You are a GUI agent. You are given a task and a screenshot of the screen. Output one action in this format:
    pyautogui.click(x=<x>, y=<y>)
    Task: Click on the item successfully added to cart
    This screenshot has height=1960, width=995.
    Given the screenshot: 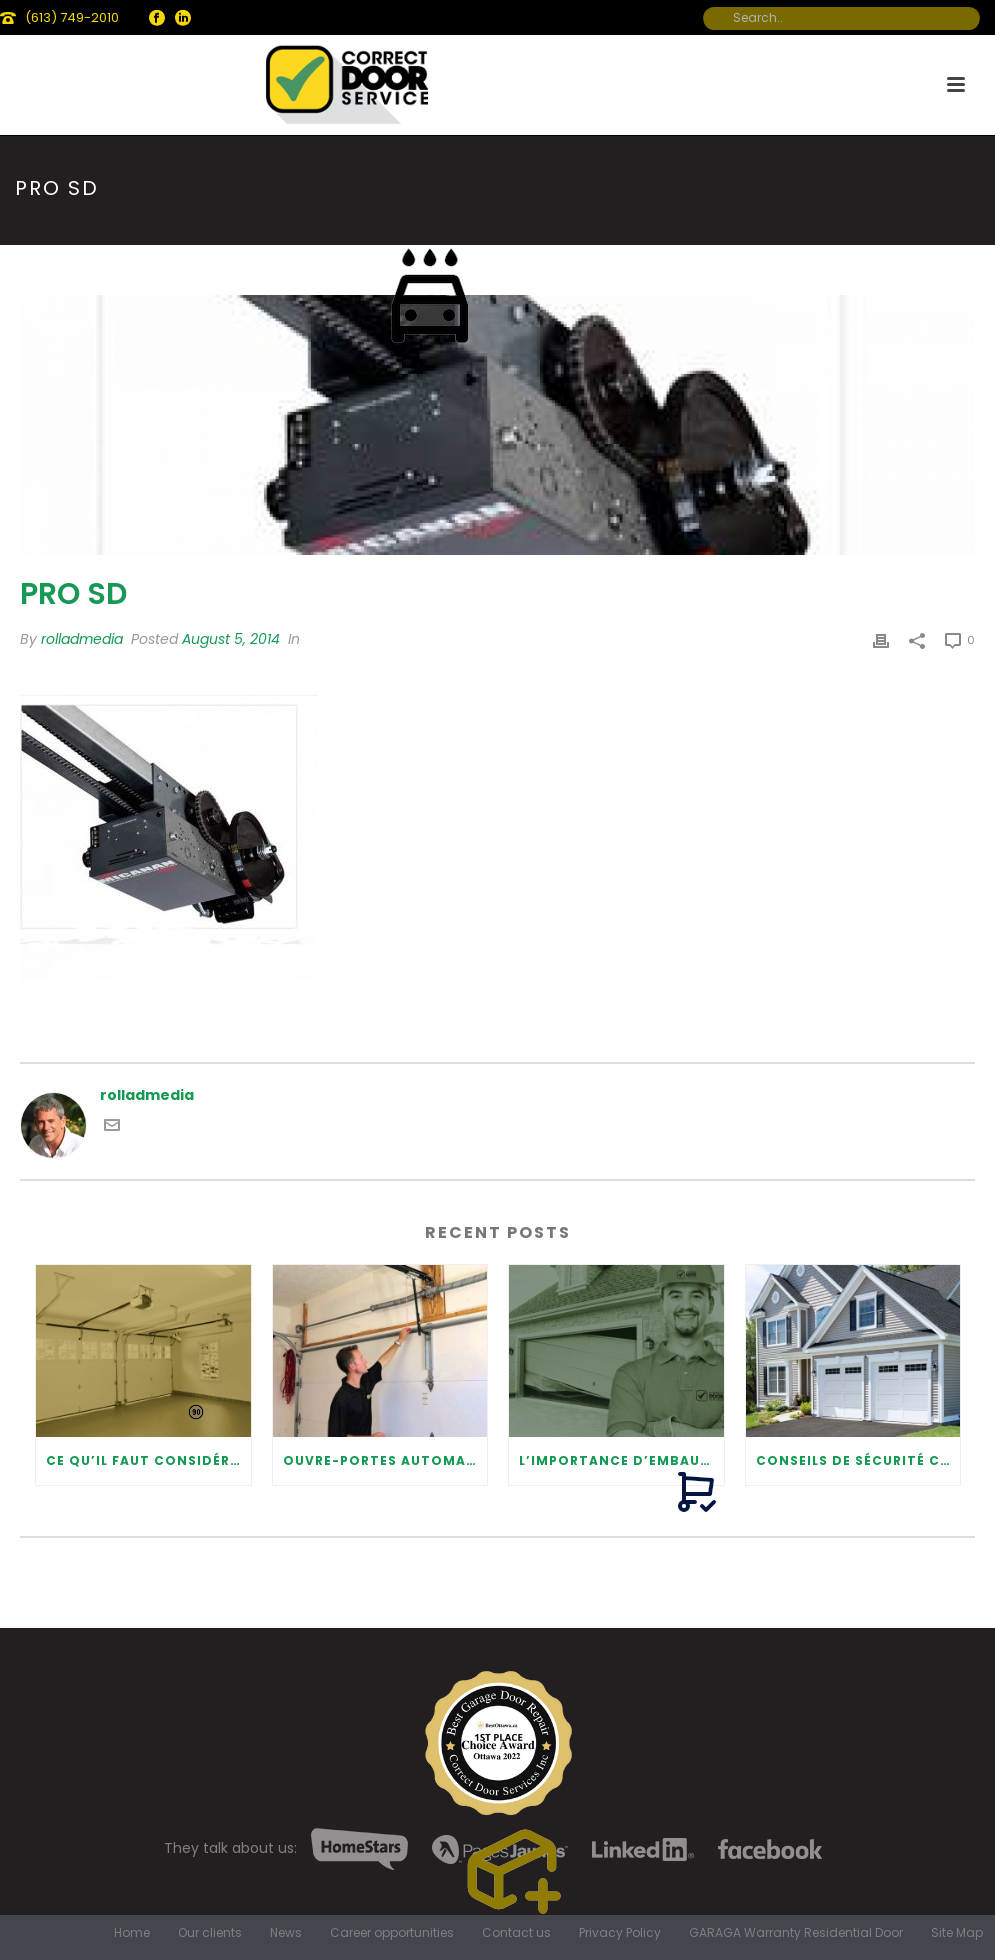 What is the action you would take?
    pyautogui.click(x=696, y=1492)
    